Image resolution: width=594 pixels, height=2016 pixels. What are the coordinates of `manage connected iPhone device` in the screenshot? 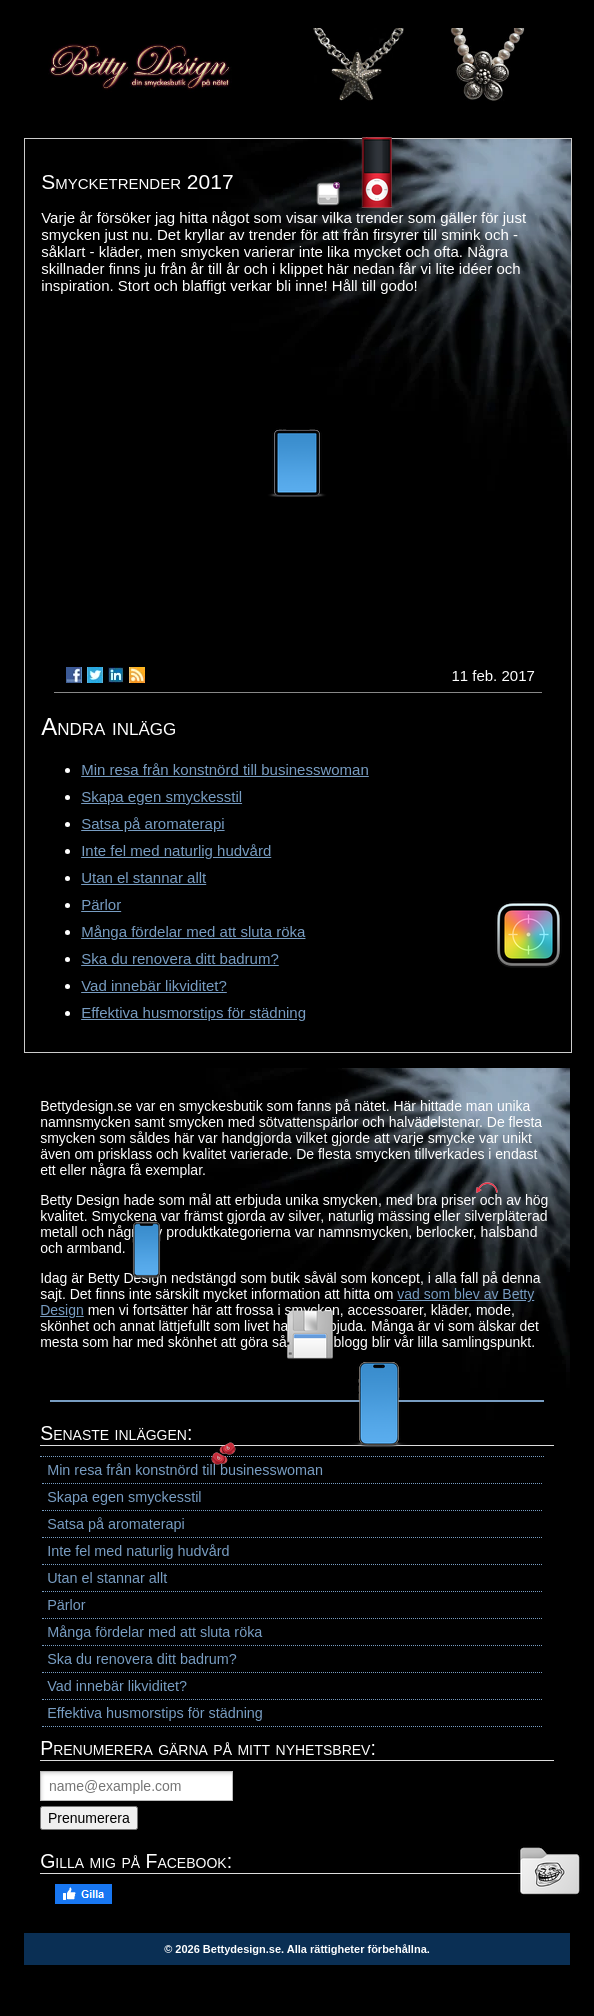 It's located at (379, 1405).